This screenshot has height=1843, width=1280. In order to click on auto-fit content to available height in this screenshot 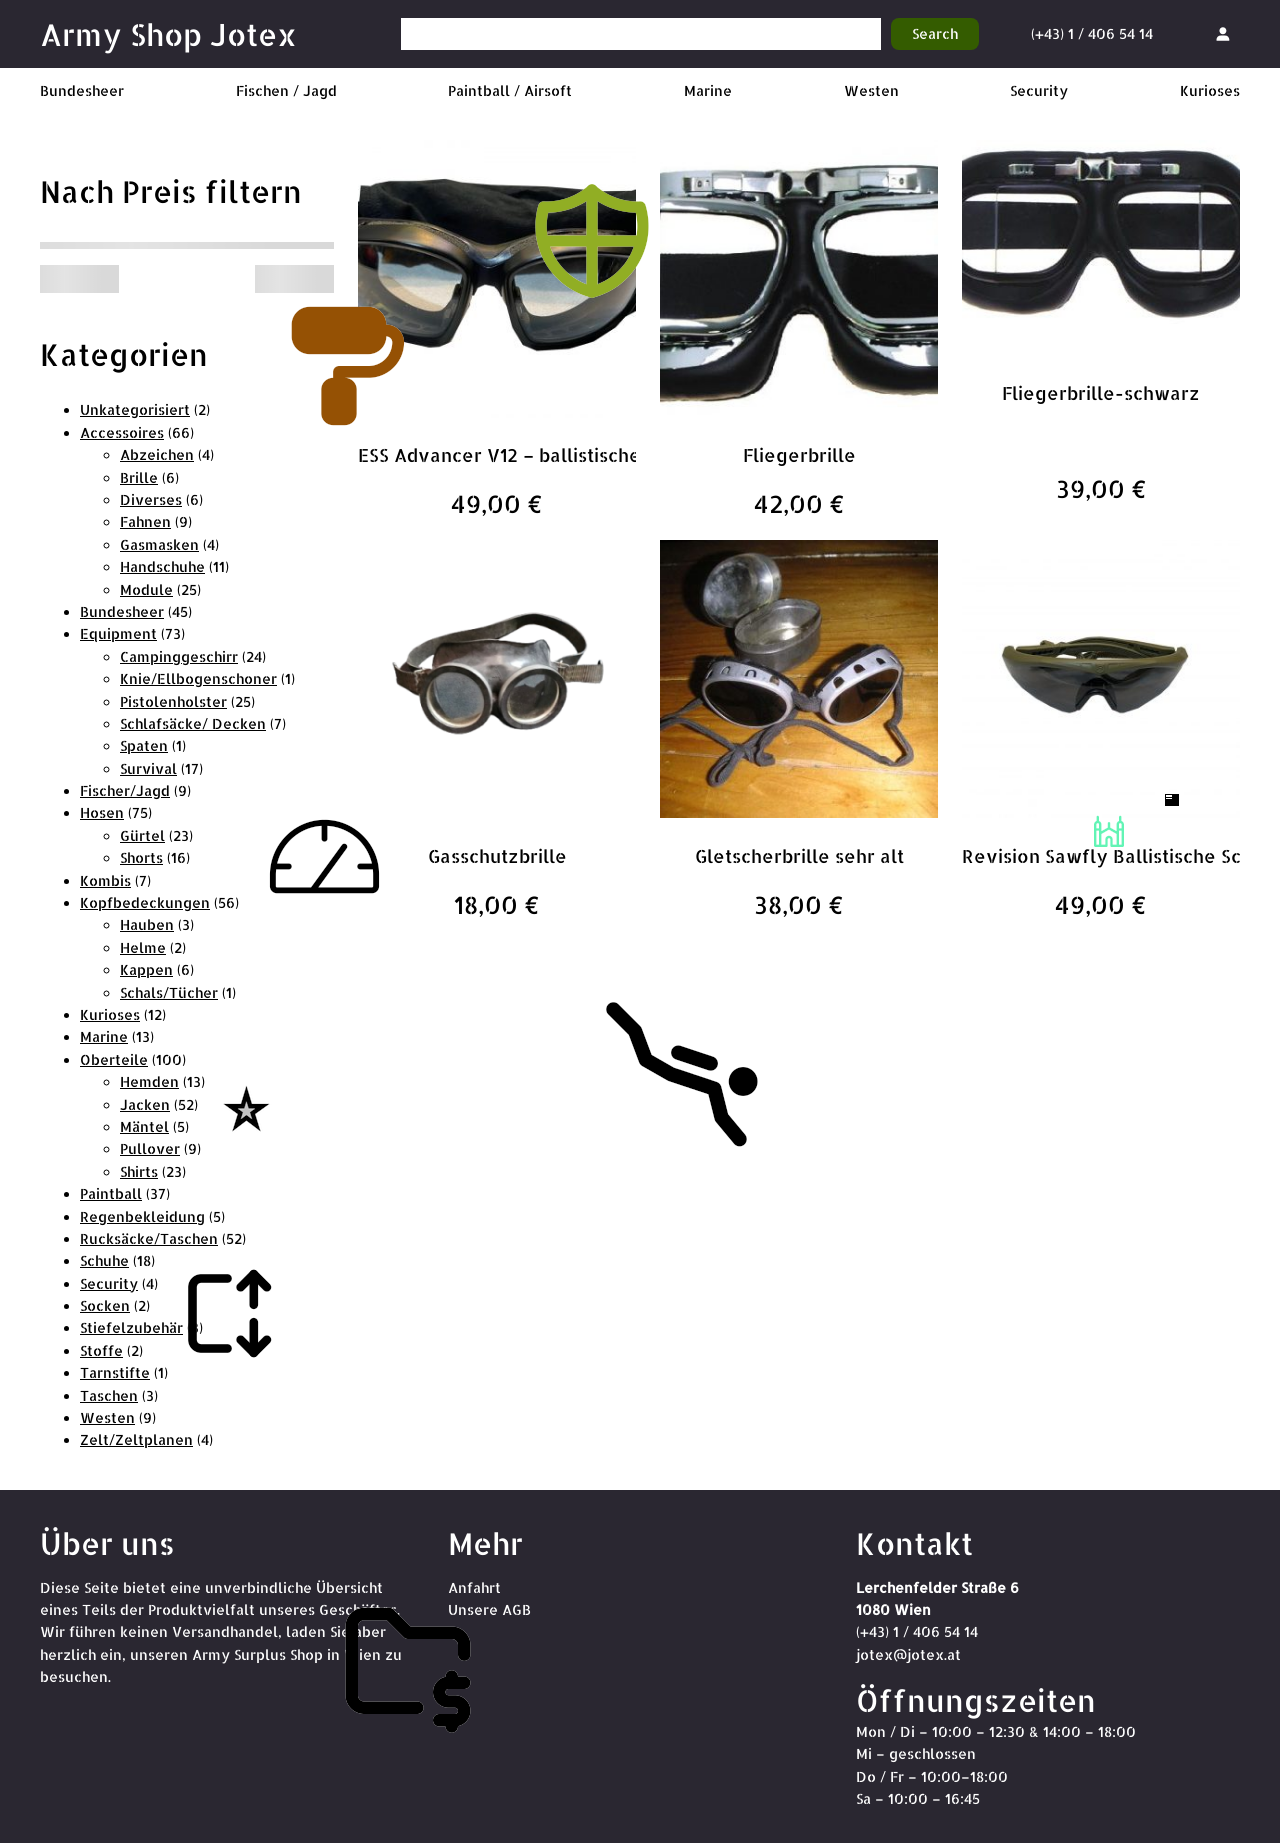, I will do `click(227, 1313)`.